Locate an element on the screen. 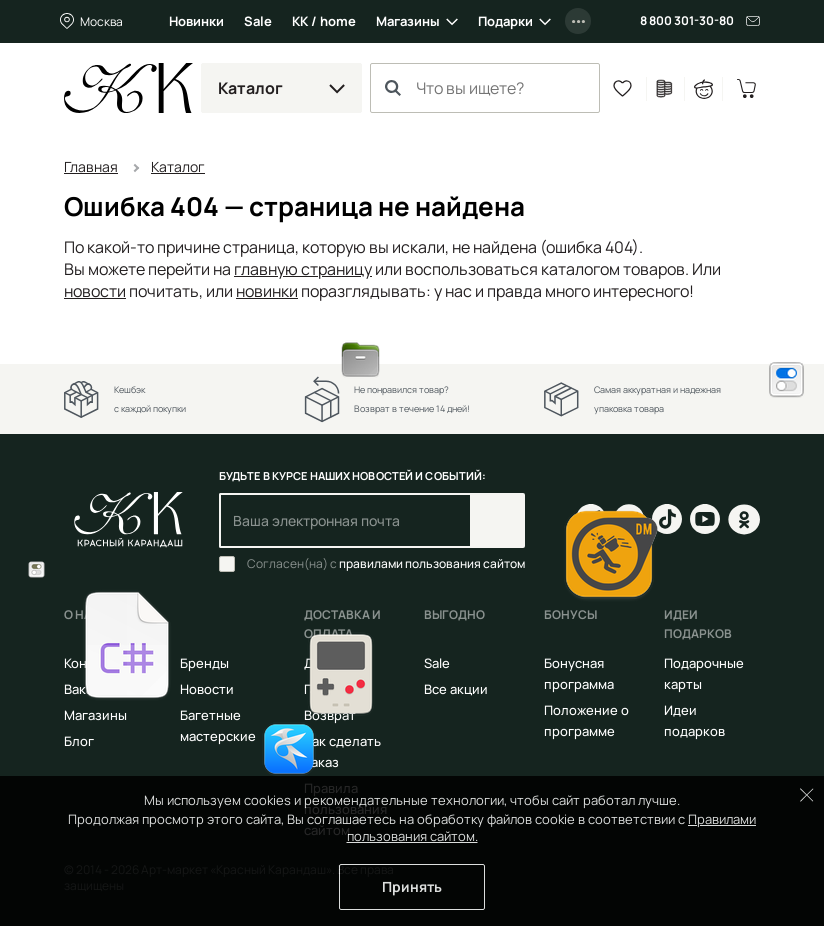  open system settings or preferences is located at coordinates (36, 569).